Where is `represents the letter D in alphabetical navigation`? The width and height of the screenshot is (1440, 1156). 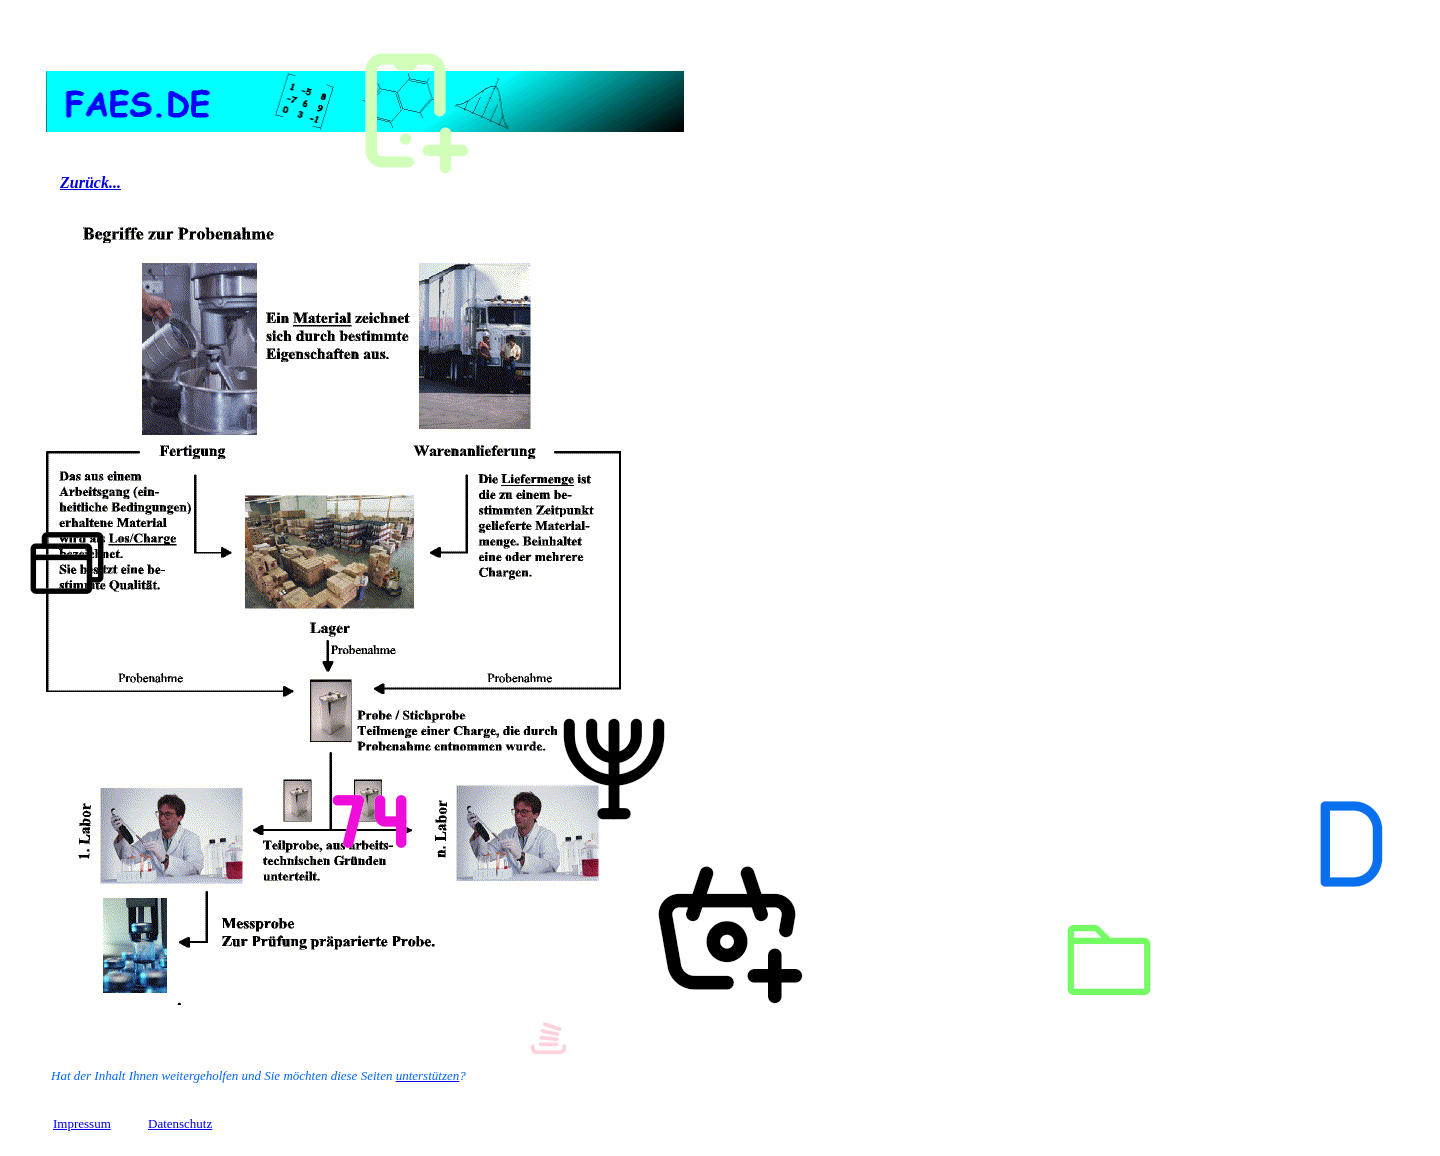
represents the letter D in alphabetical navigation is located at coordinates (1349, 844).